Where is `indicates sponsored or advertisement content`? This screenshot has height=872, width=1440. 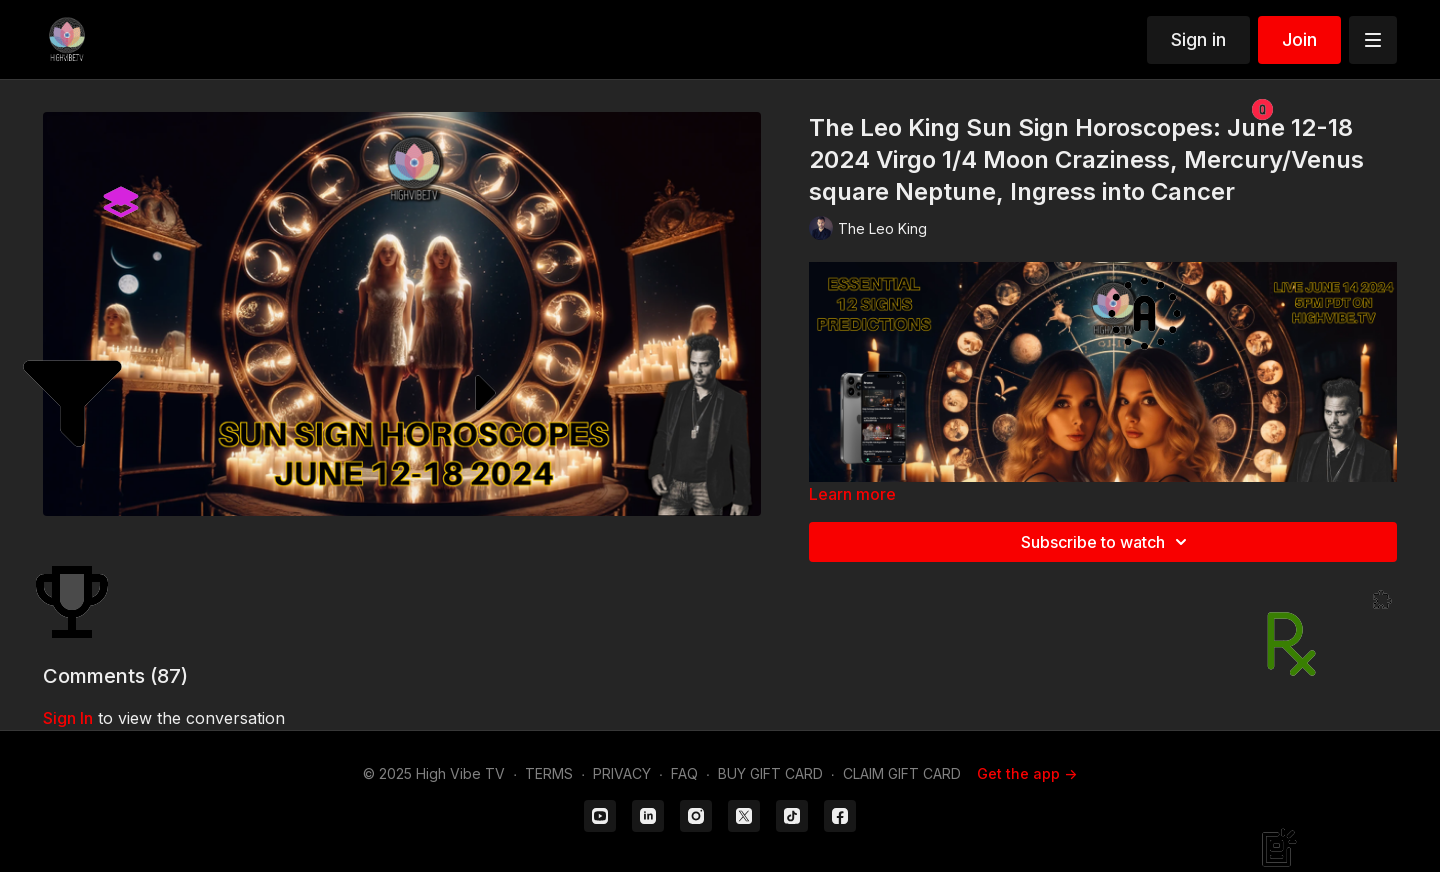 indicates sponsored or advertisement content is located at coordinates (1277, 847).